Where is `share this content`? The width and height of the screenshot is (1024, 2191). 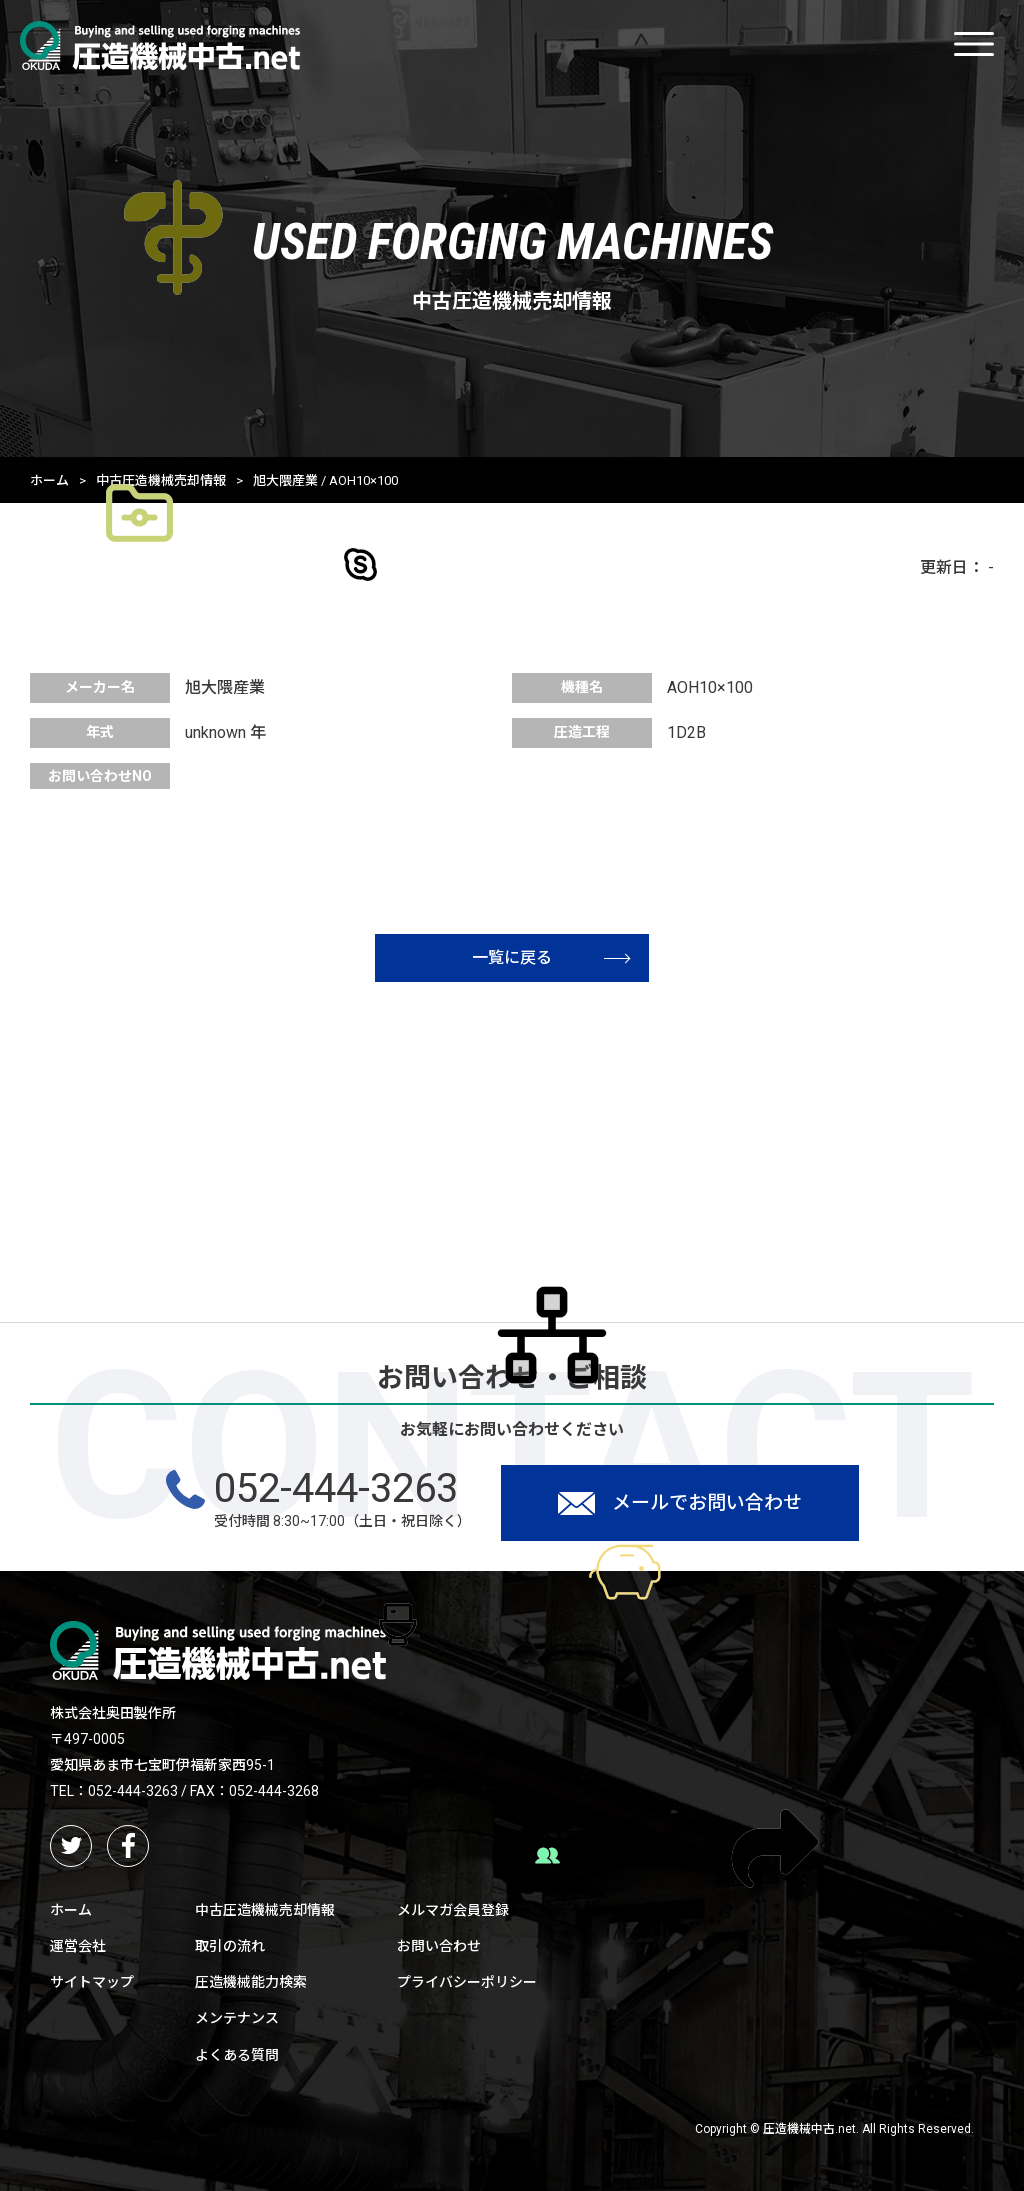
share this content is located at coordinates (775, 1850).